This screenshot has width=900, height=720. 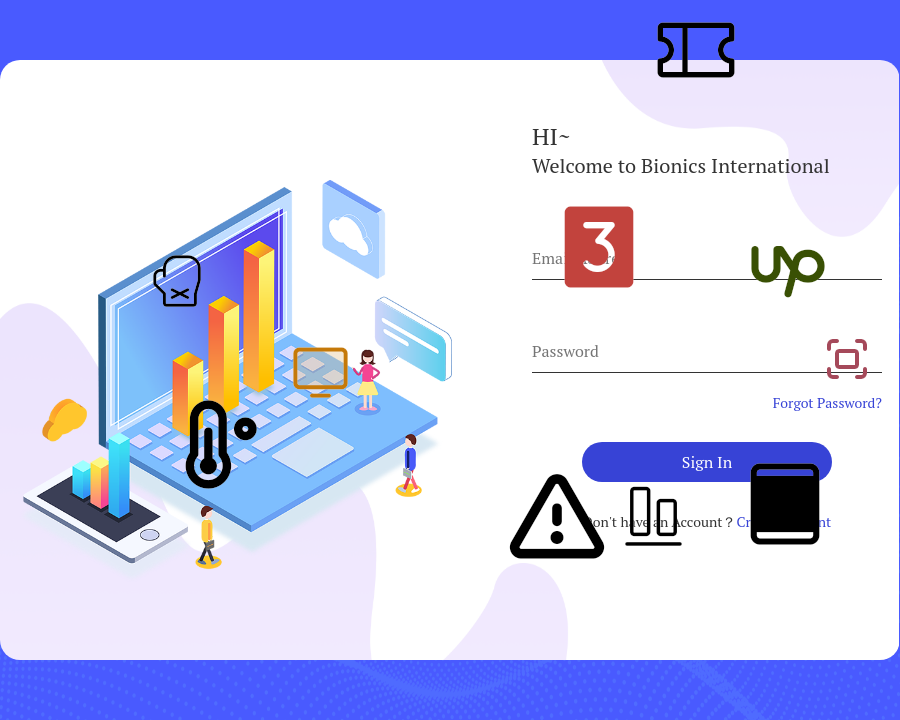 I want to click on link to upwork freelancer profile, so click(x=788, y=268).